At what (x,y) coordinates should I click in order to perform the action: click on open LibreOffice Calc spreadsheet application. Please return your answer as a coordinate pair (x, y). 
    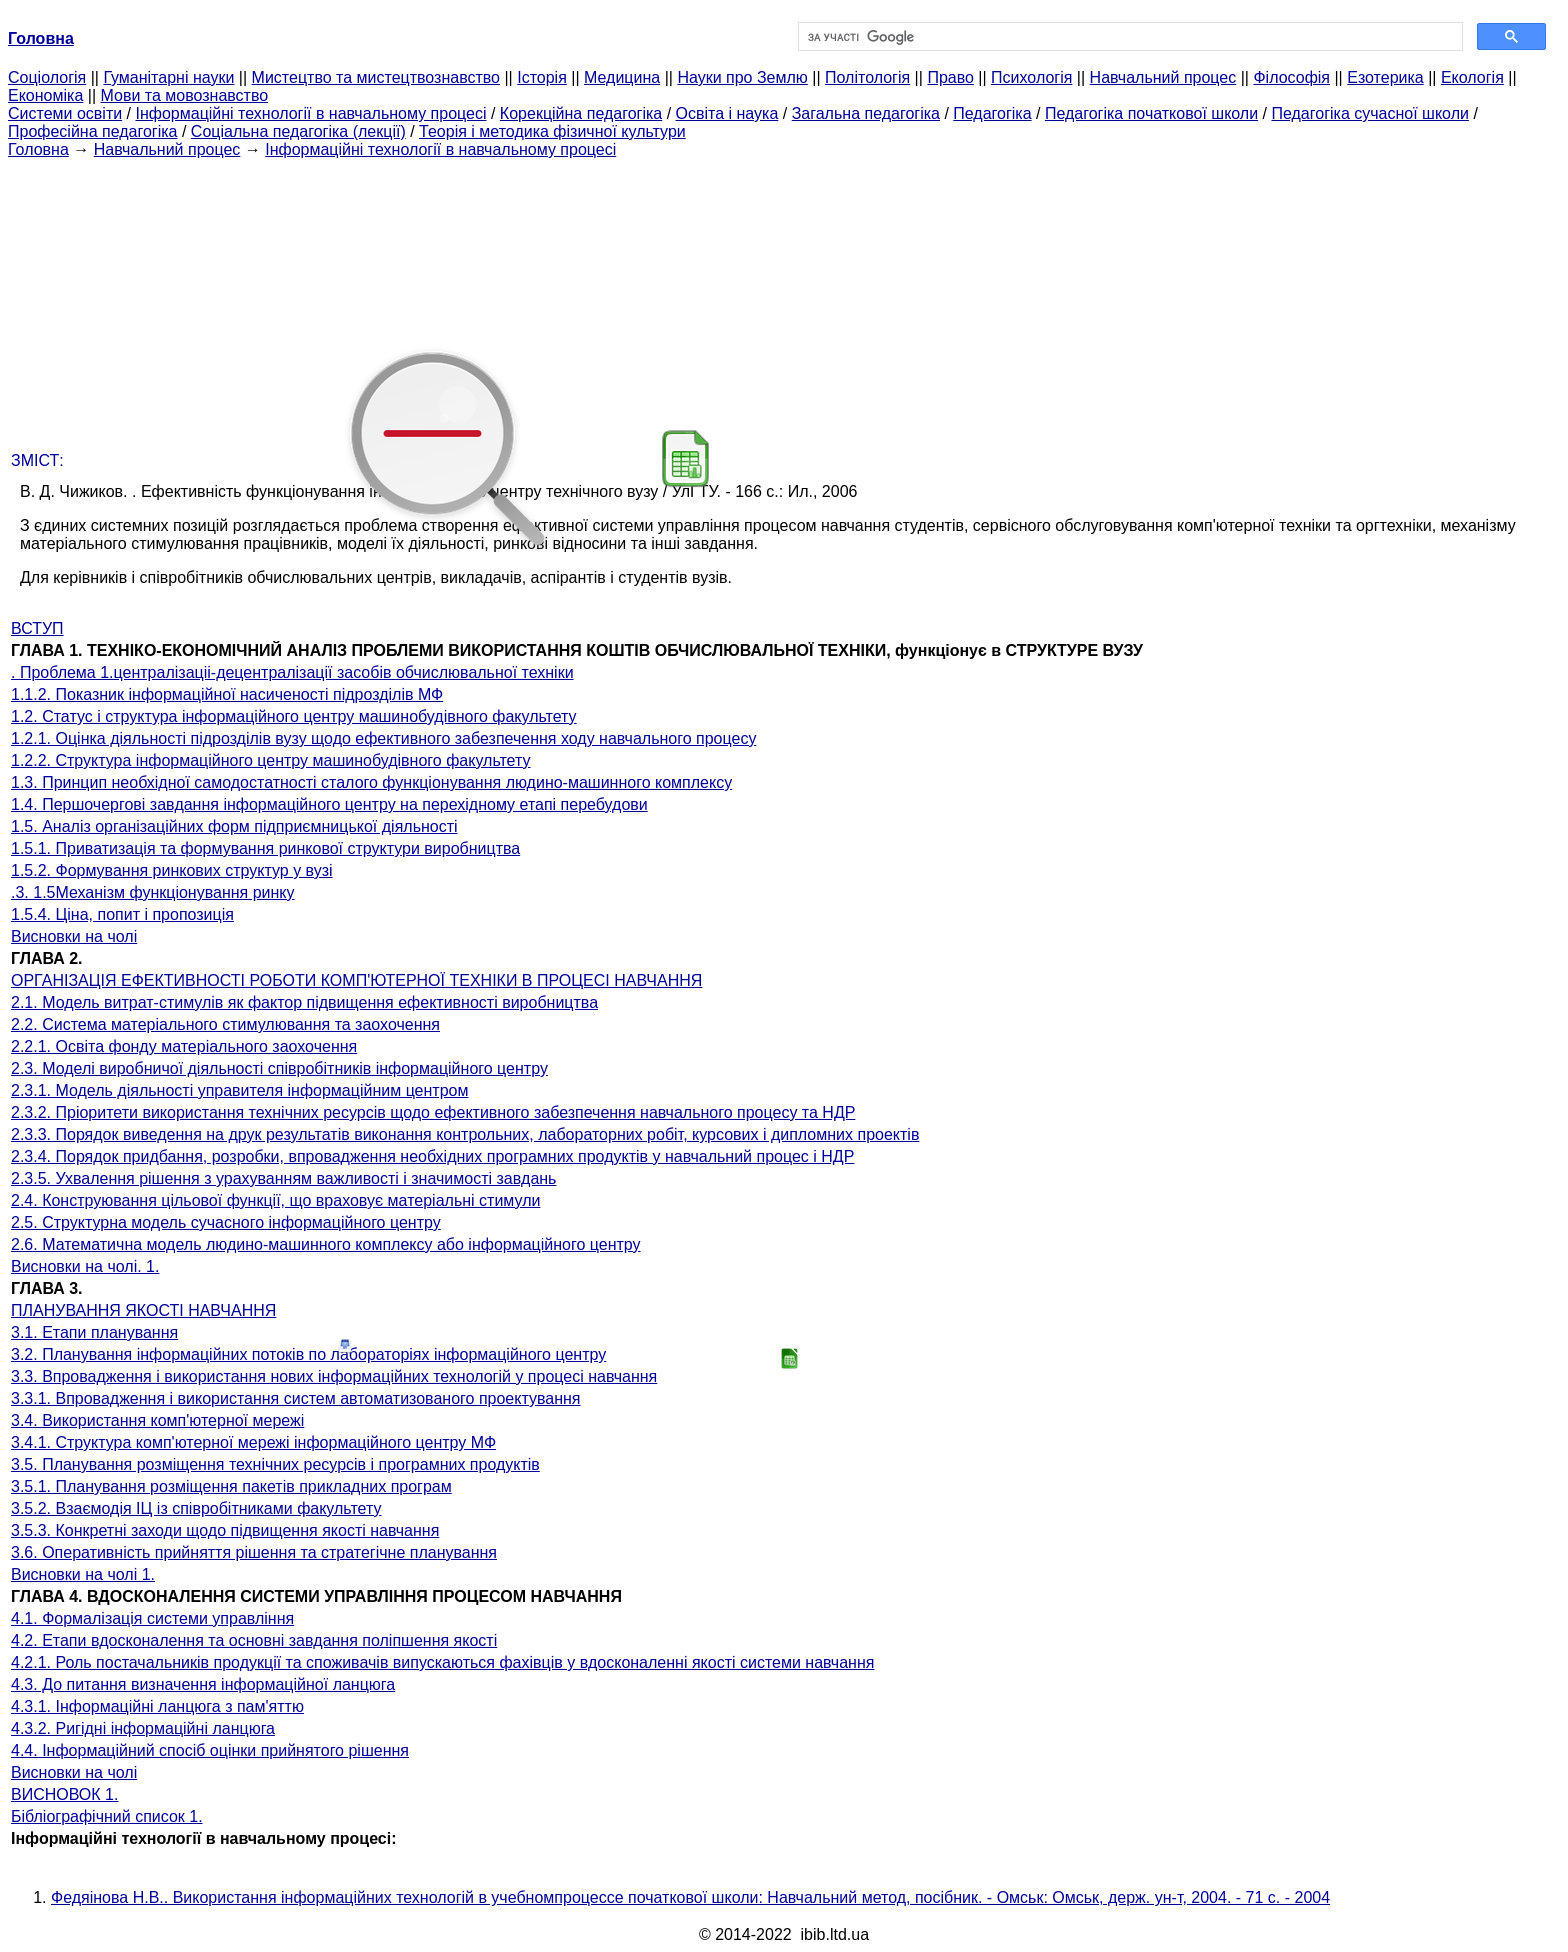
    Looking at the image, I should click on (789, 1358).